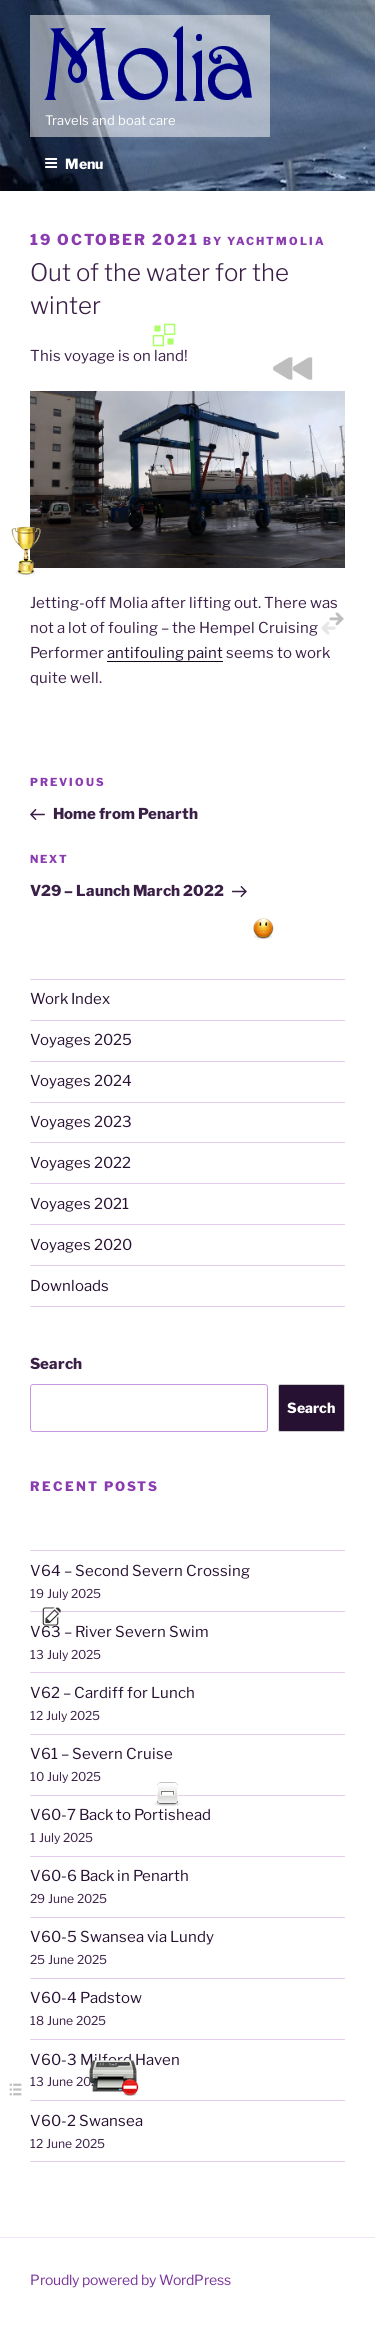  What do you see at coordinates (263, 928) in the screenshot?
I see `indicates a warning or concern status` at bounding box center [263, 928].